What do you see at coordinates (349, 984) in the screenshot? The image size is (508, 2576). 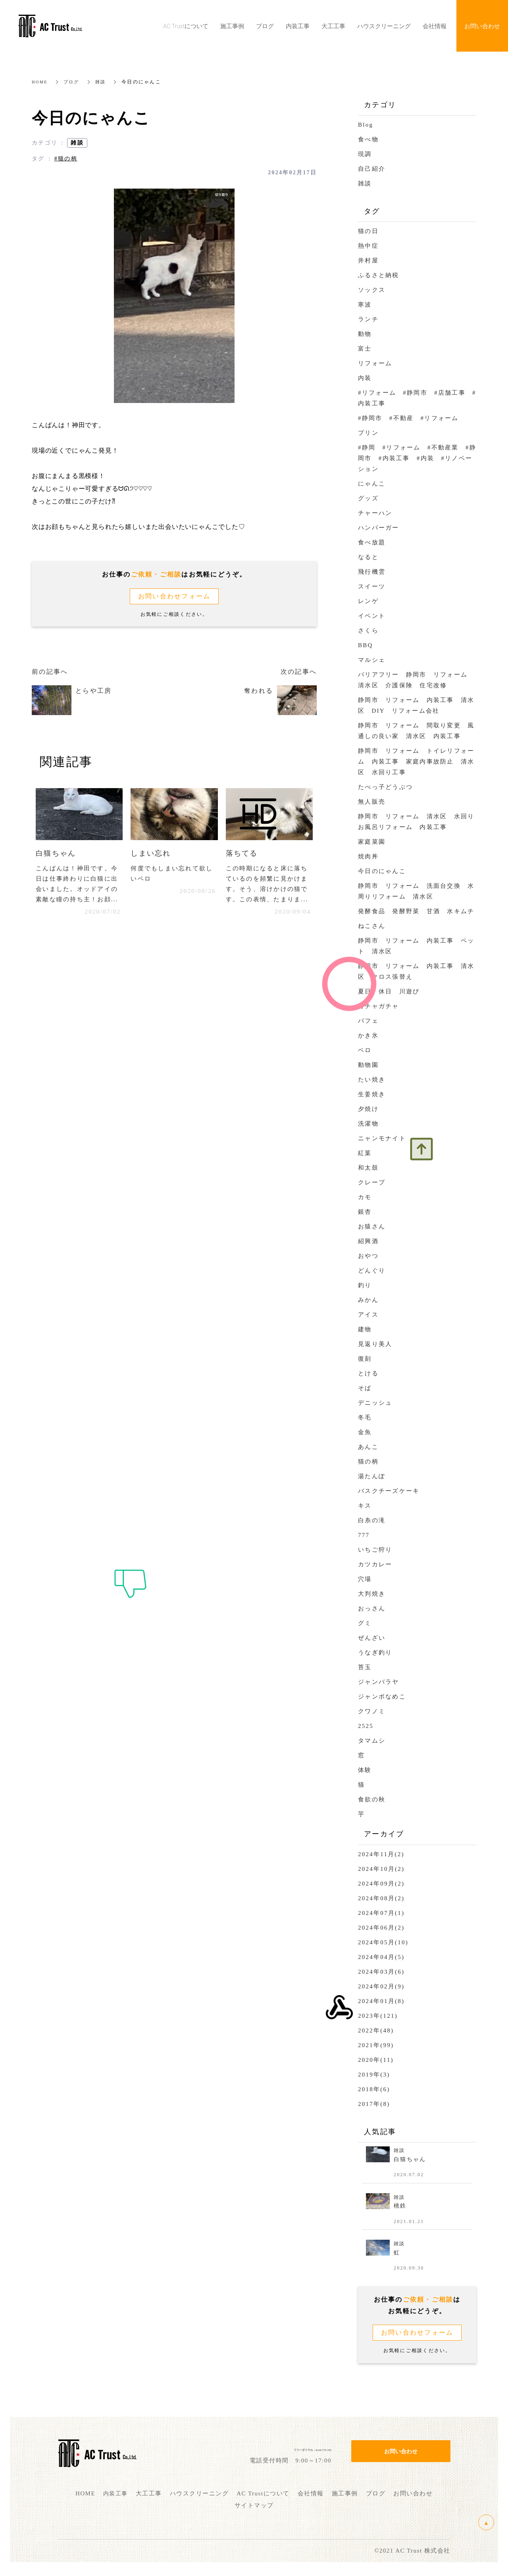 I see `unselected radio button or checkbox option` at bounding box center [349, 984].